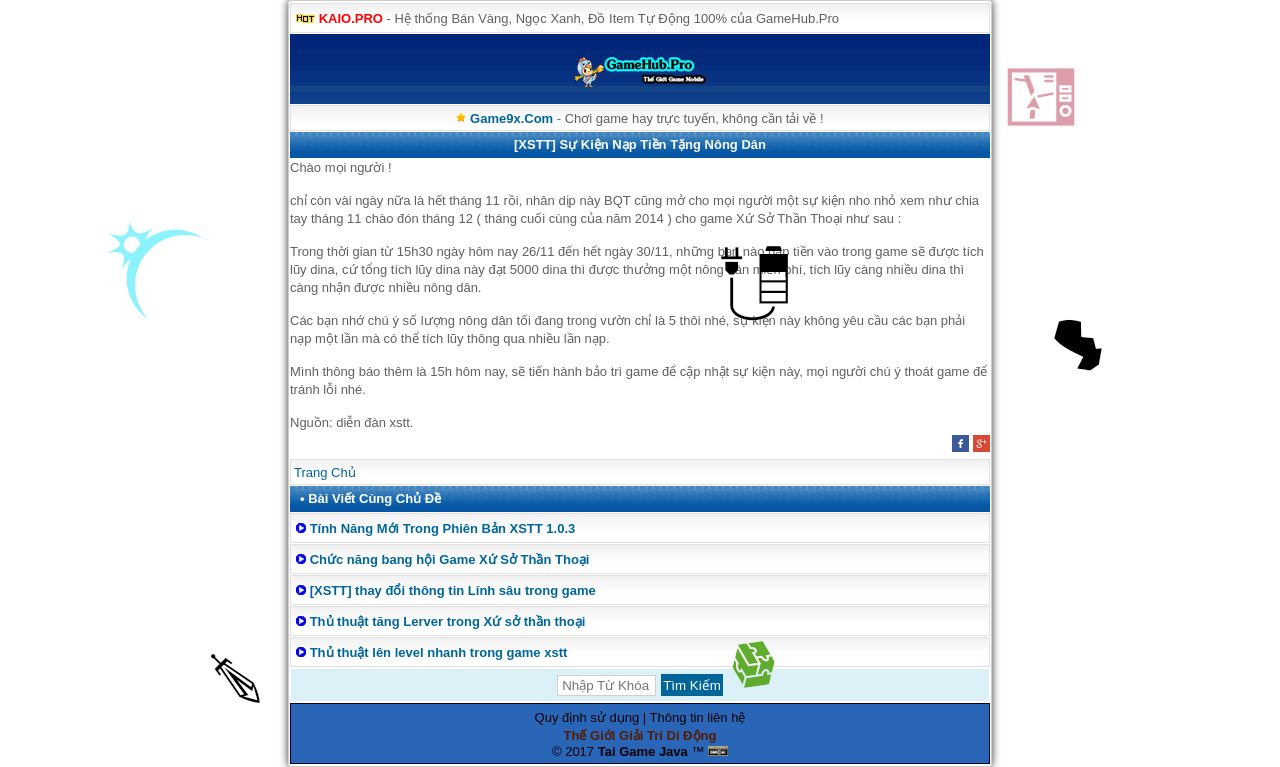 This screenshot has height=767, width=1280. Describe the element at coordinates (753, 664) in the screenshot. I see `access puzzle or jigsaw game` at that location.